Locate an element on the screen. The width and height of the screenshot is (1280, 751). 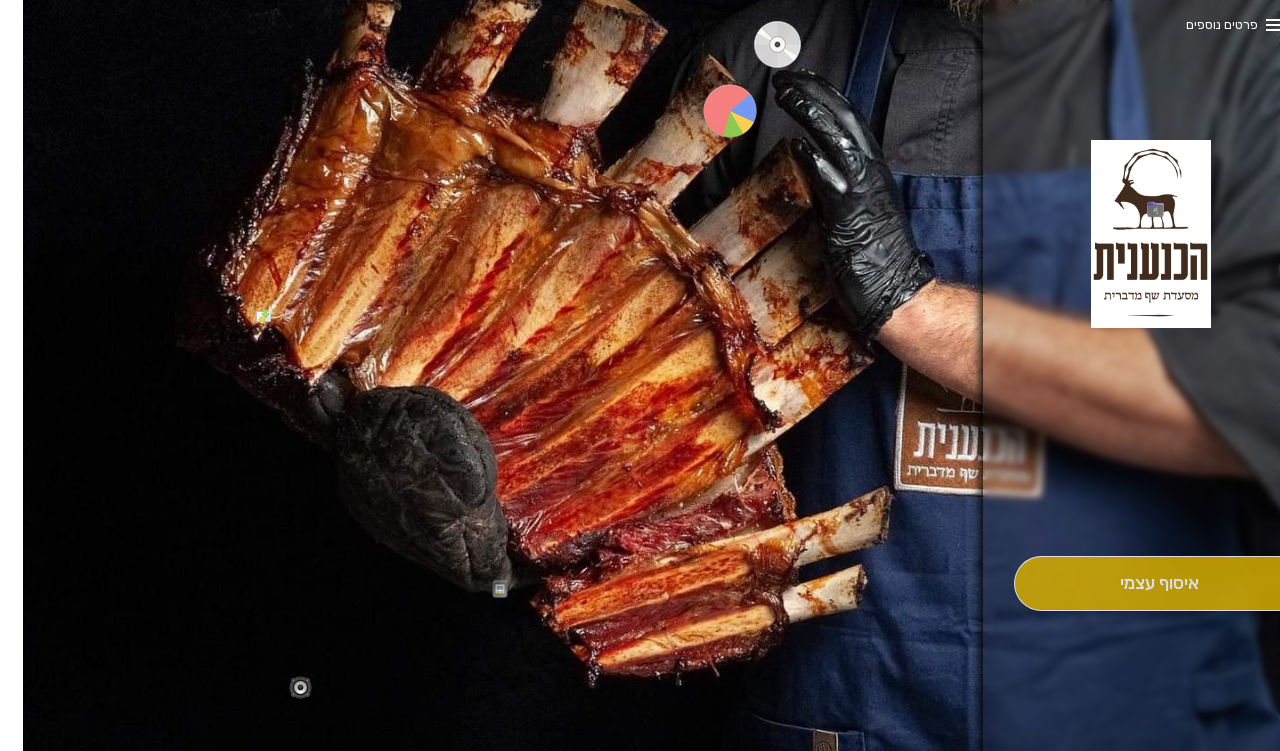
nintendo 64 rom file is located at coordinates (500, 589).